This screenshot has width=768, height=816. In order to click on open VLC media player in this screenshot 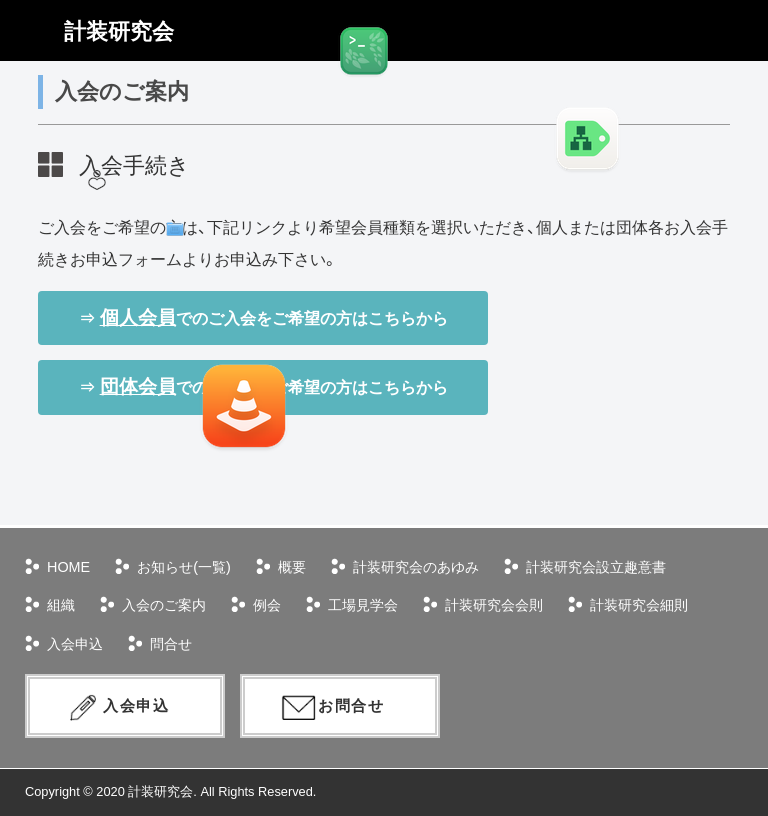, I will do `click(244, 406)`.